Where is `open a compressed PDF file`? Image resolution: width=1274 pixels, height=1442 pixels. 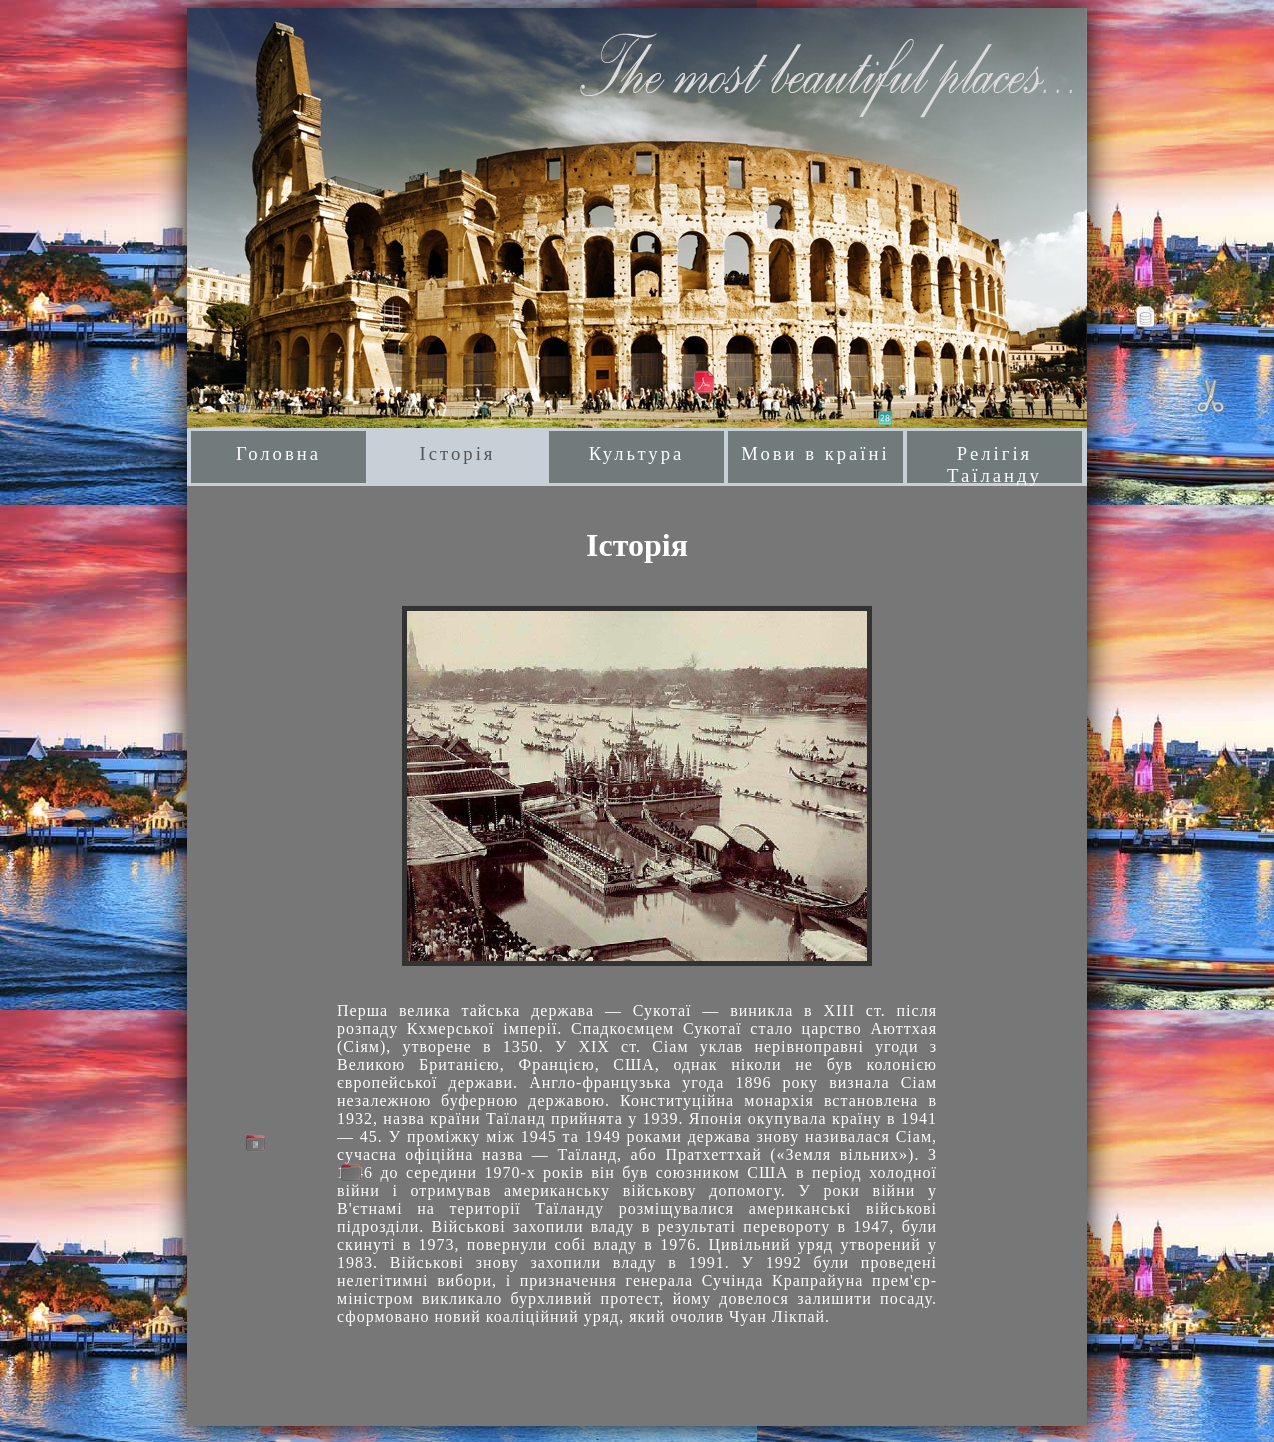 open a compressed PDF file is located at coordinates (704, 382).